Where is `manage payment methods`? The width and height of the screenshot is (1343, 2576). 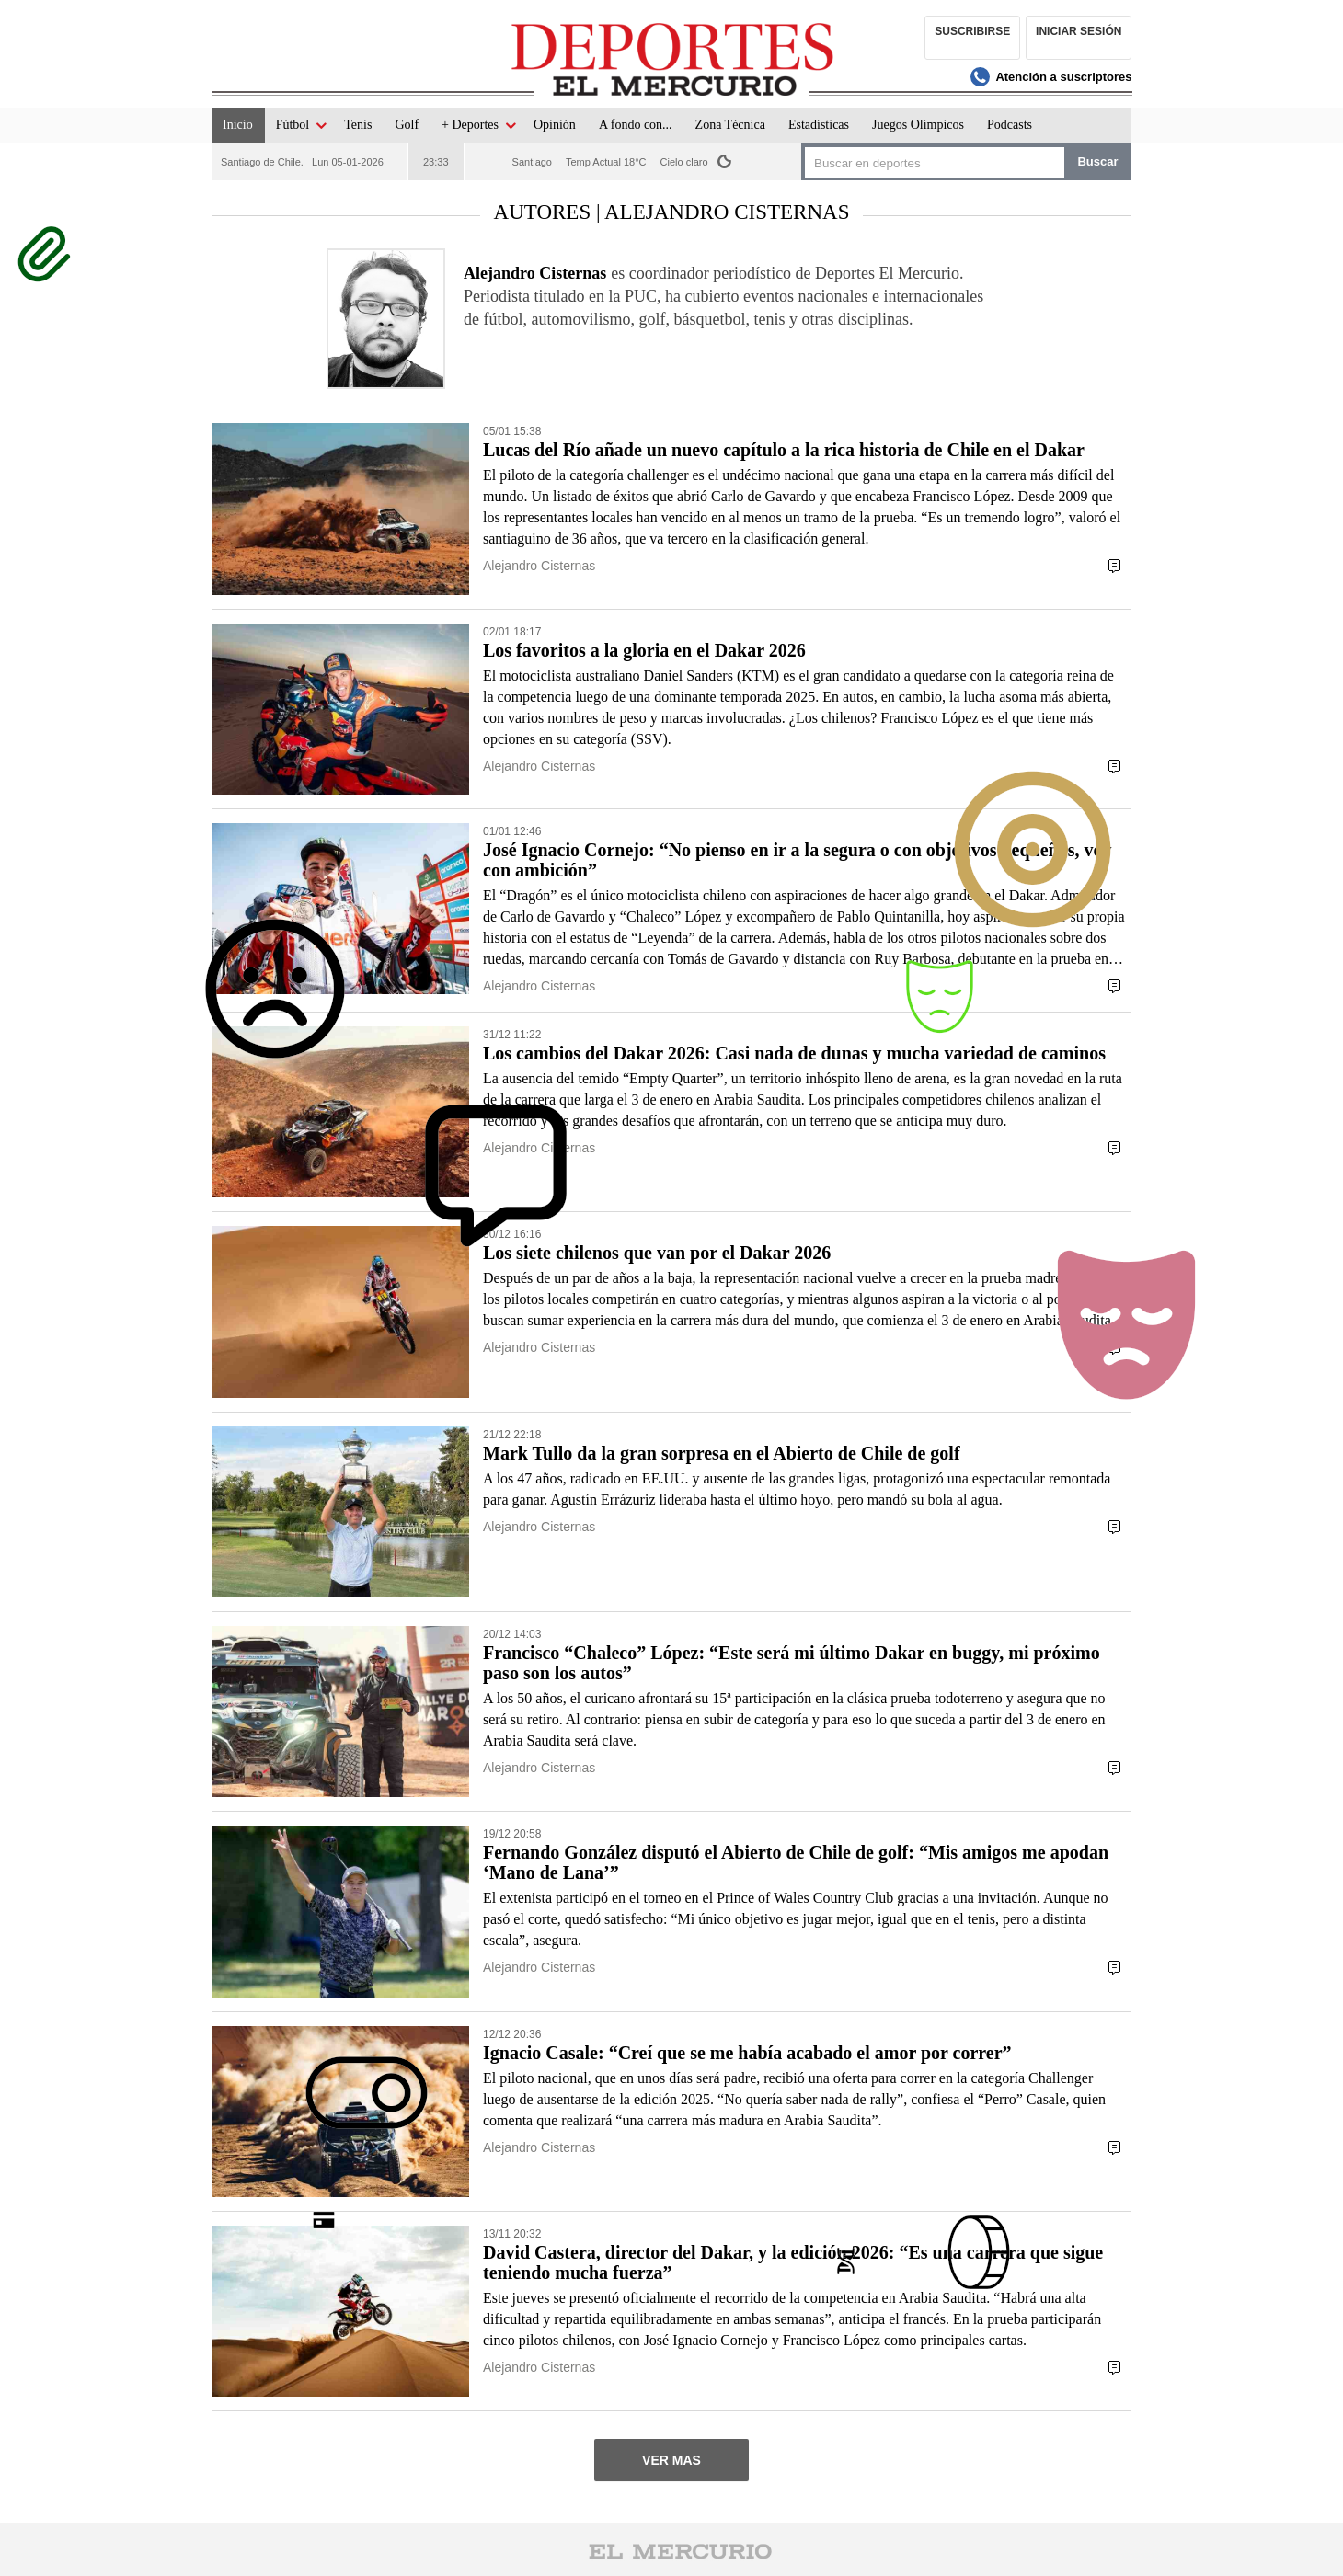 manage payment methods is located at coordinates (324, 2220).